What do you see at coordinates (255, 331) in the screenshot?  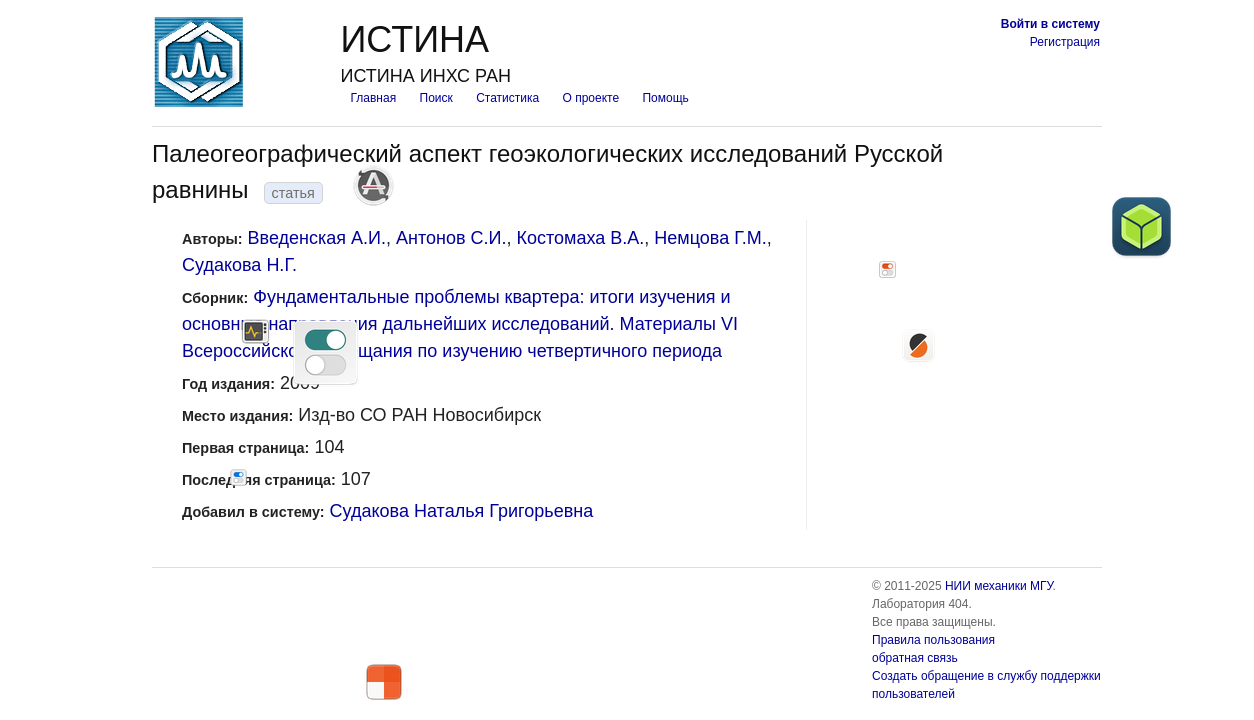 I see `open system monitor application` at bounding box center [255, 331].